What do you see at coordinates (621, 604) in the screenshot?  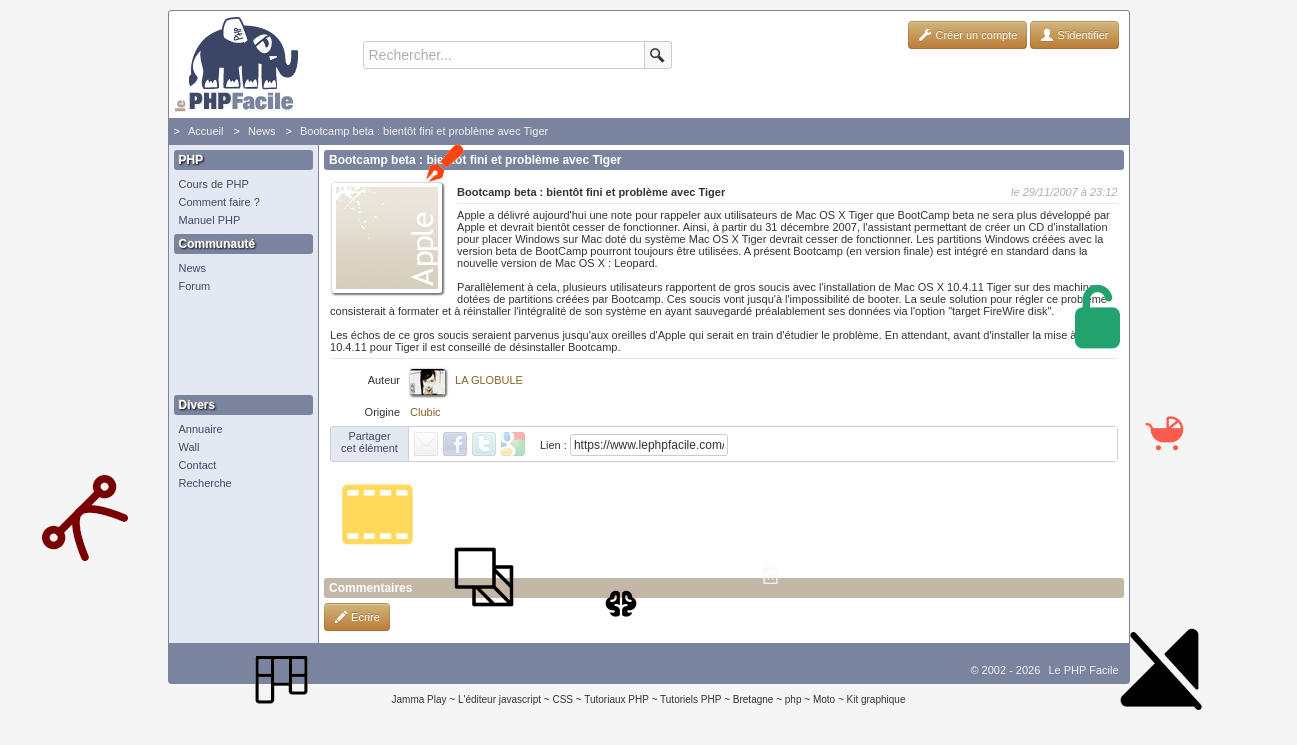 I see `access AI or machine learning features` at bounding box center [621, 604].